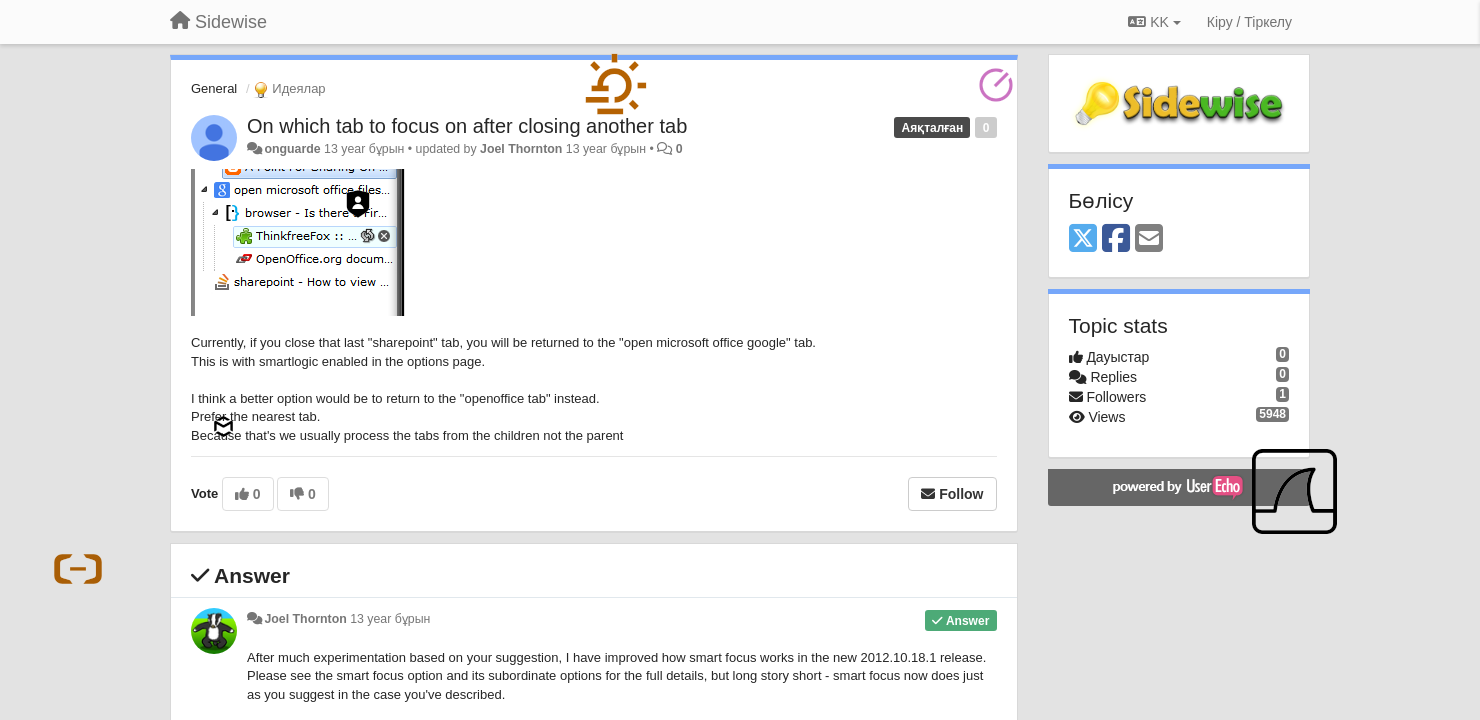 The image size is (1480, 720). Describe the element at coordinates (996, 85) in the screenshot. I see `access navigation or compass features` at that location.